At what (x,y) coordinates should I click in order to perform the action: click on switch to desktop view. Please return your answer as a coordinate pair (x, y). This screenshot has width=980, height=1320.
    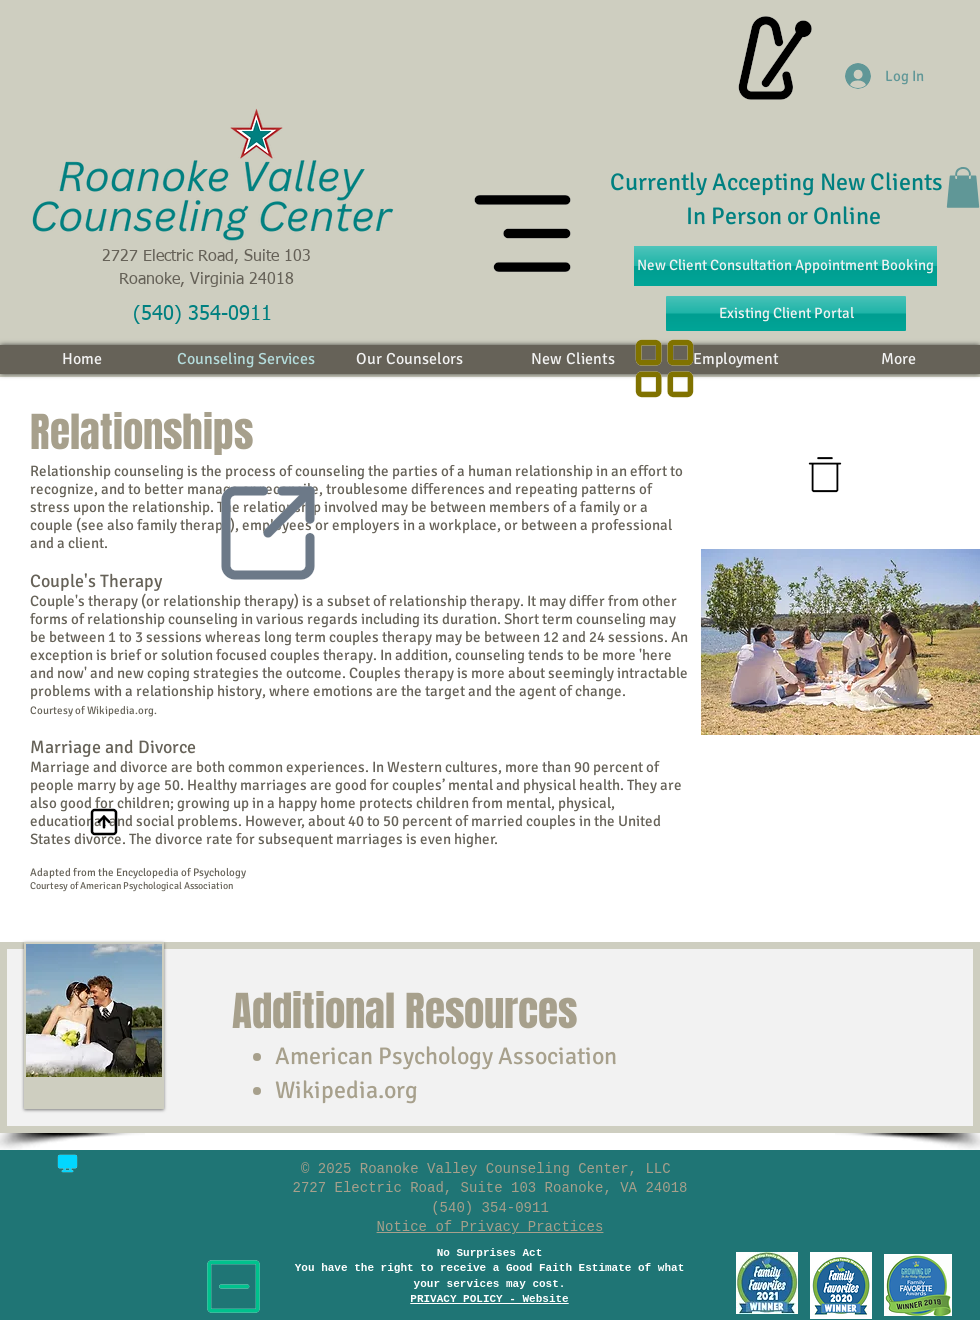
    Looking at the image, I should click on (67, 1163).